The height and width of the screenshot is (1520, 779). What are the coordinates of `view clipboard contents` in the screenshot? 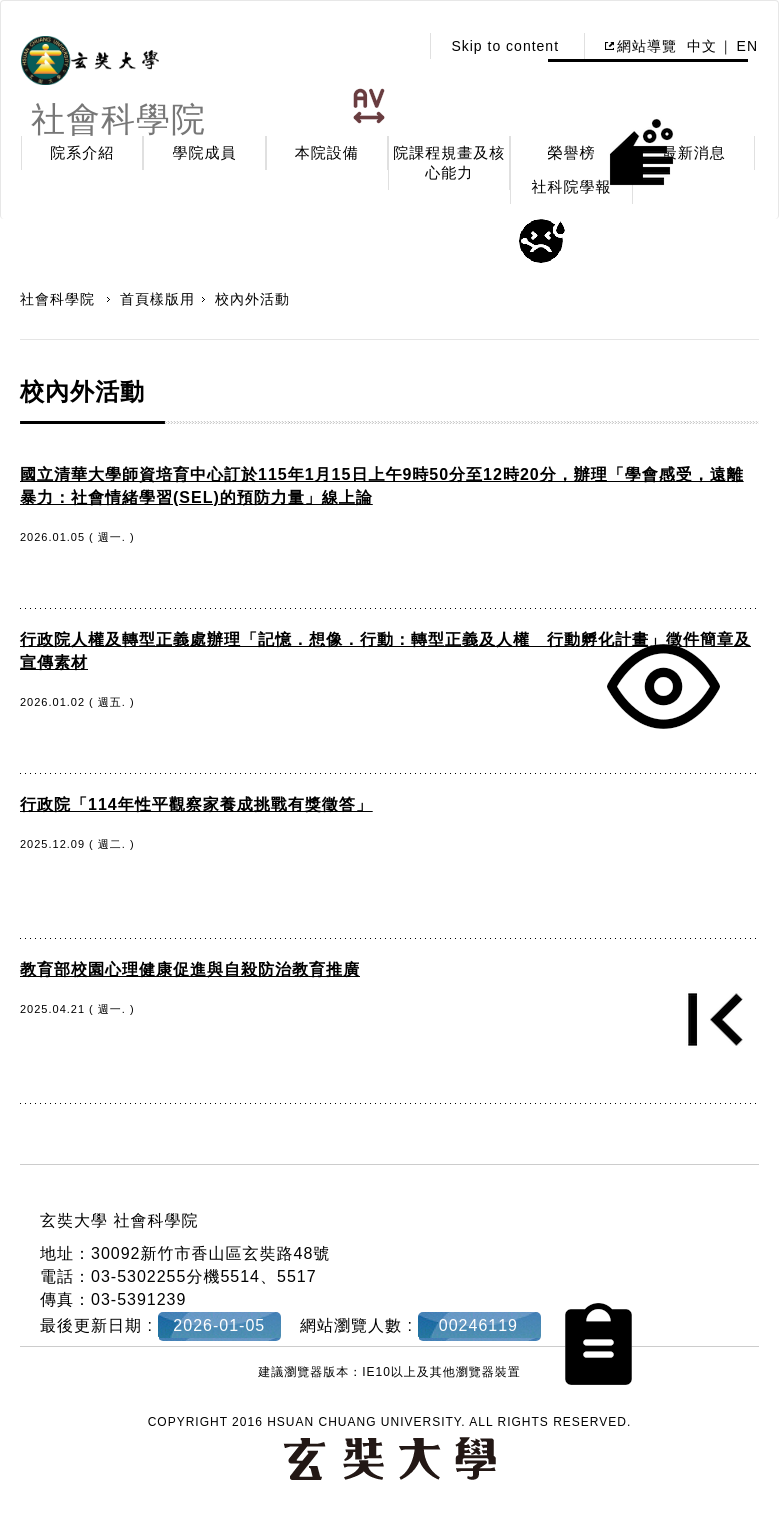 It's located at (598, 1345).